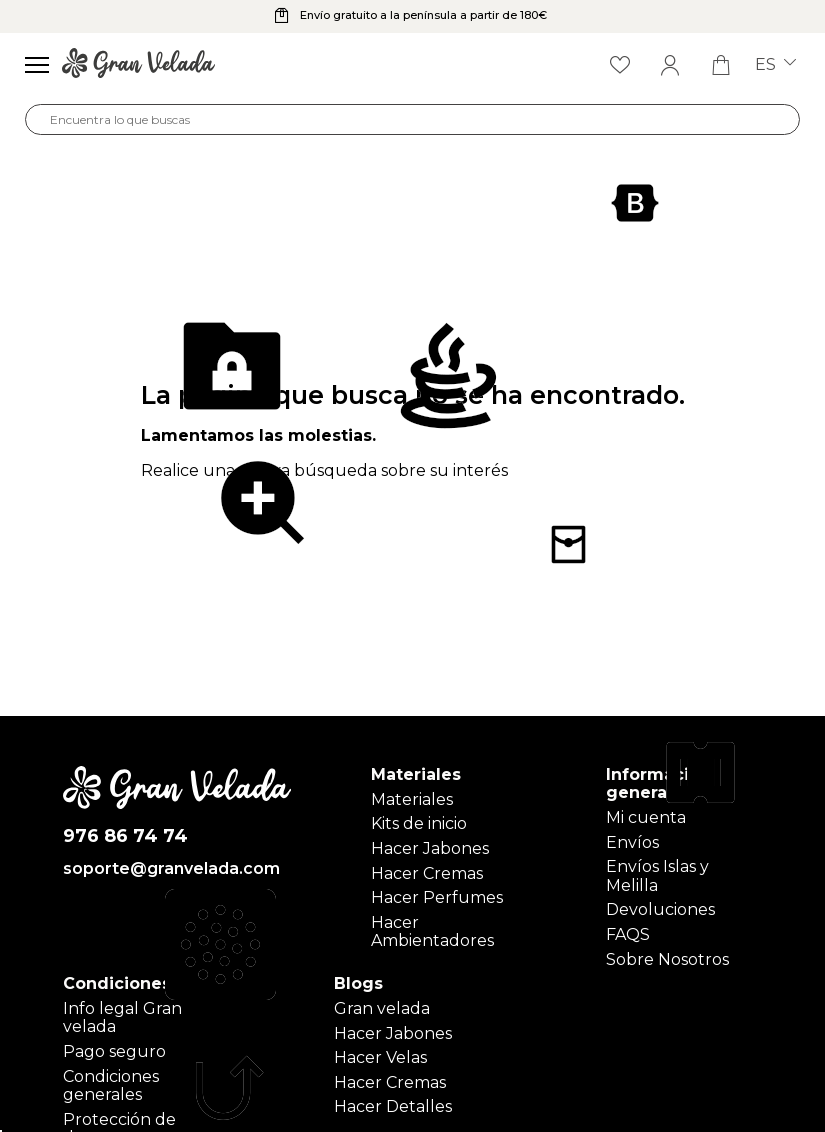 This screenshot has width=825, height=1132. Describe the element at coordinates (226, 1089) in the screenshot. I see `redo or repeat last action` at that location.